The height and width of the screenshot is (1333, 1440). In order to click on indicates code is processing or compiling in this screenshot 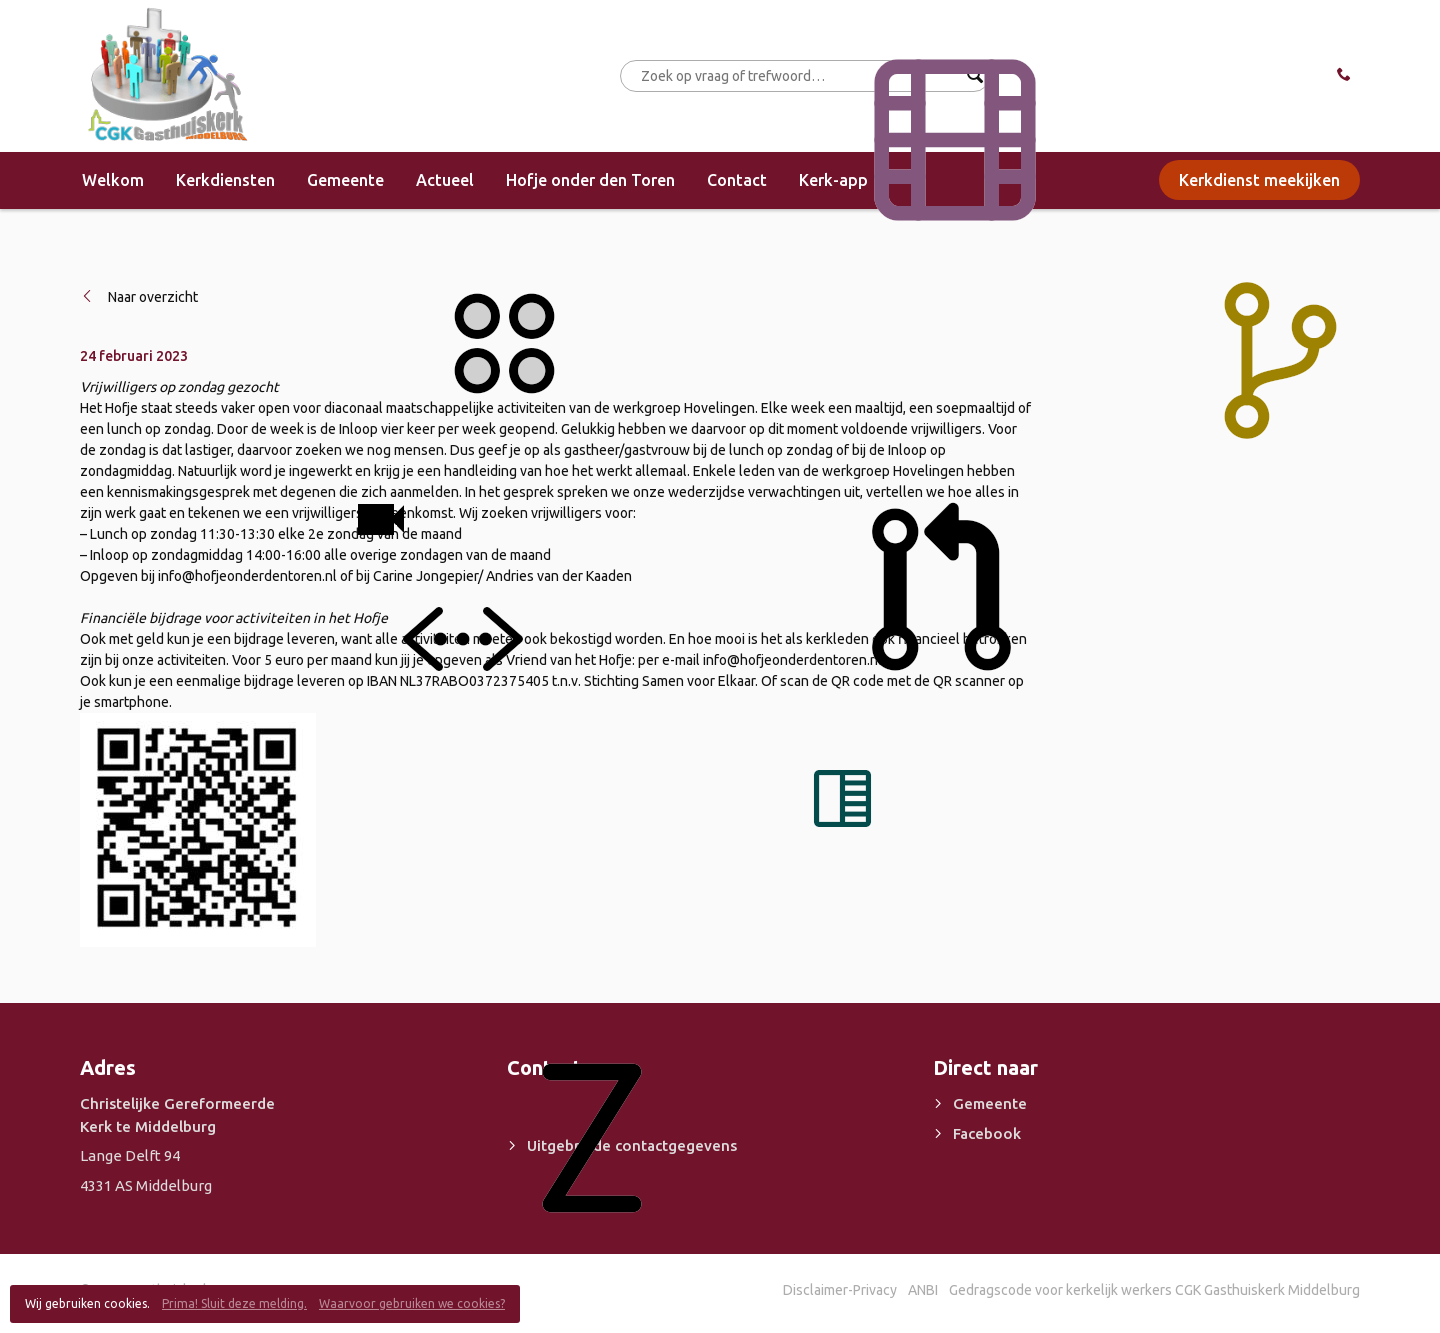, I will do `click(463, 639)`.